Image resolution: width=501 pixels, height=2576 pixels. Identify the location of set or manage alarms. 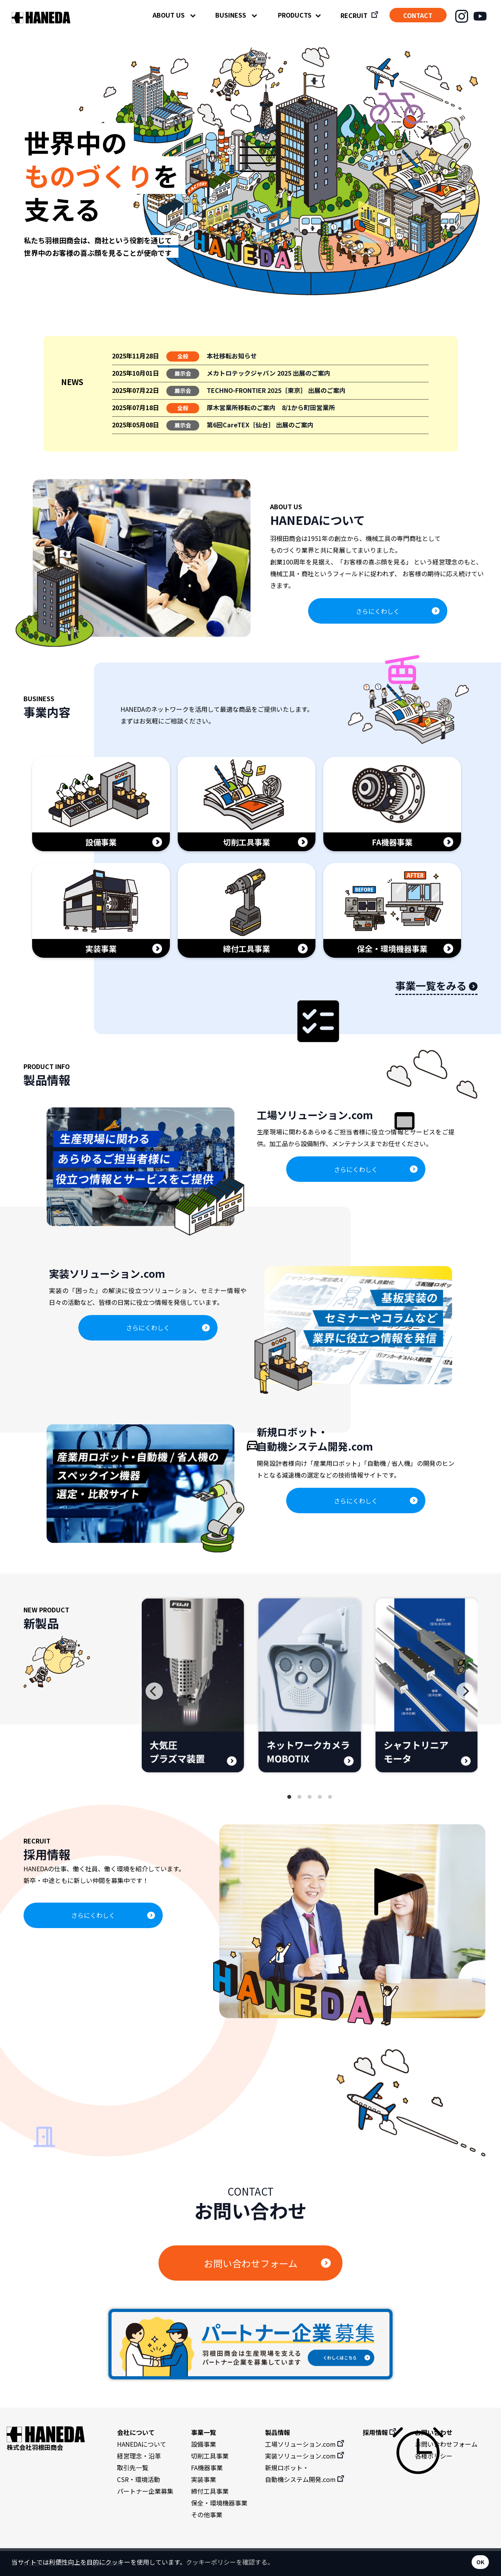
(418, 2451).